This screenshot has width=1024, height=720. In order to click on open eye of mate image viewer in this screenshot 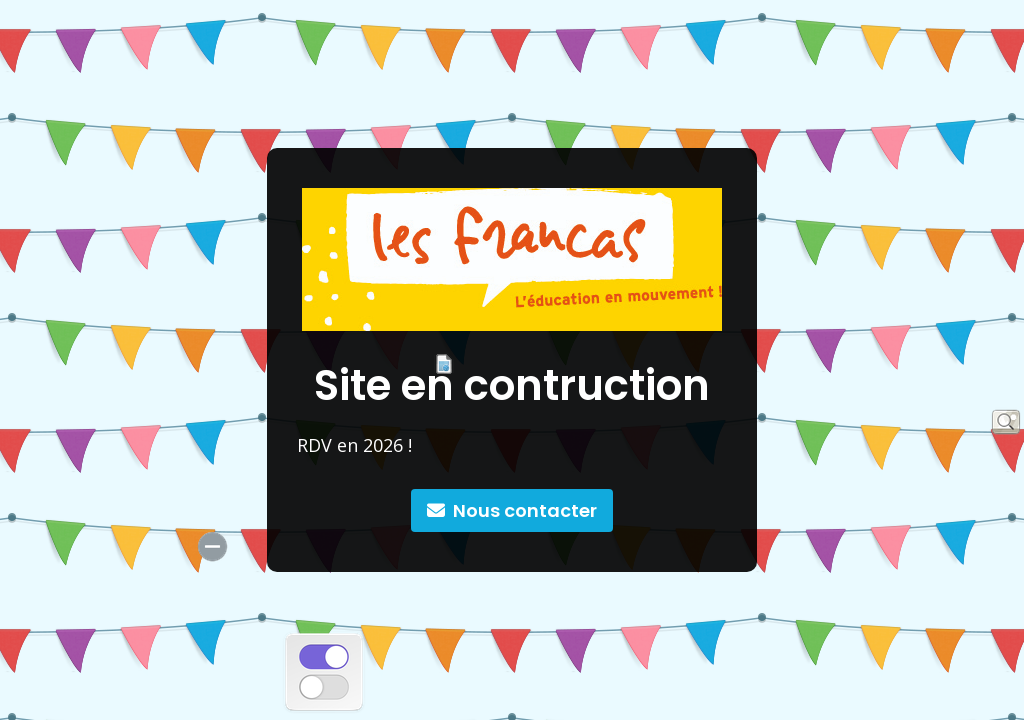, I will do `click(1006, 422)`.